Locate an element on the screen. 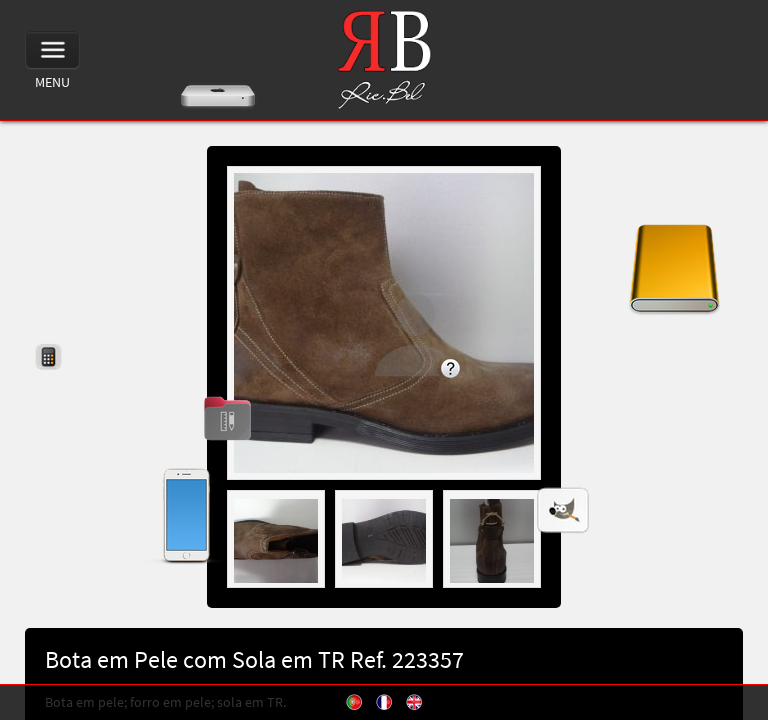  external storage drive connected is located at coordinates (674, 268).